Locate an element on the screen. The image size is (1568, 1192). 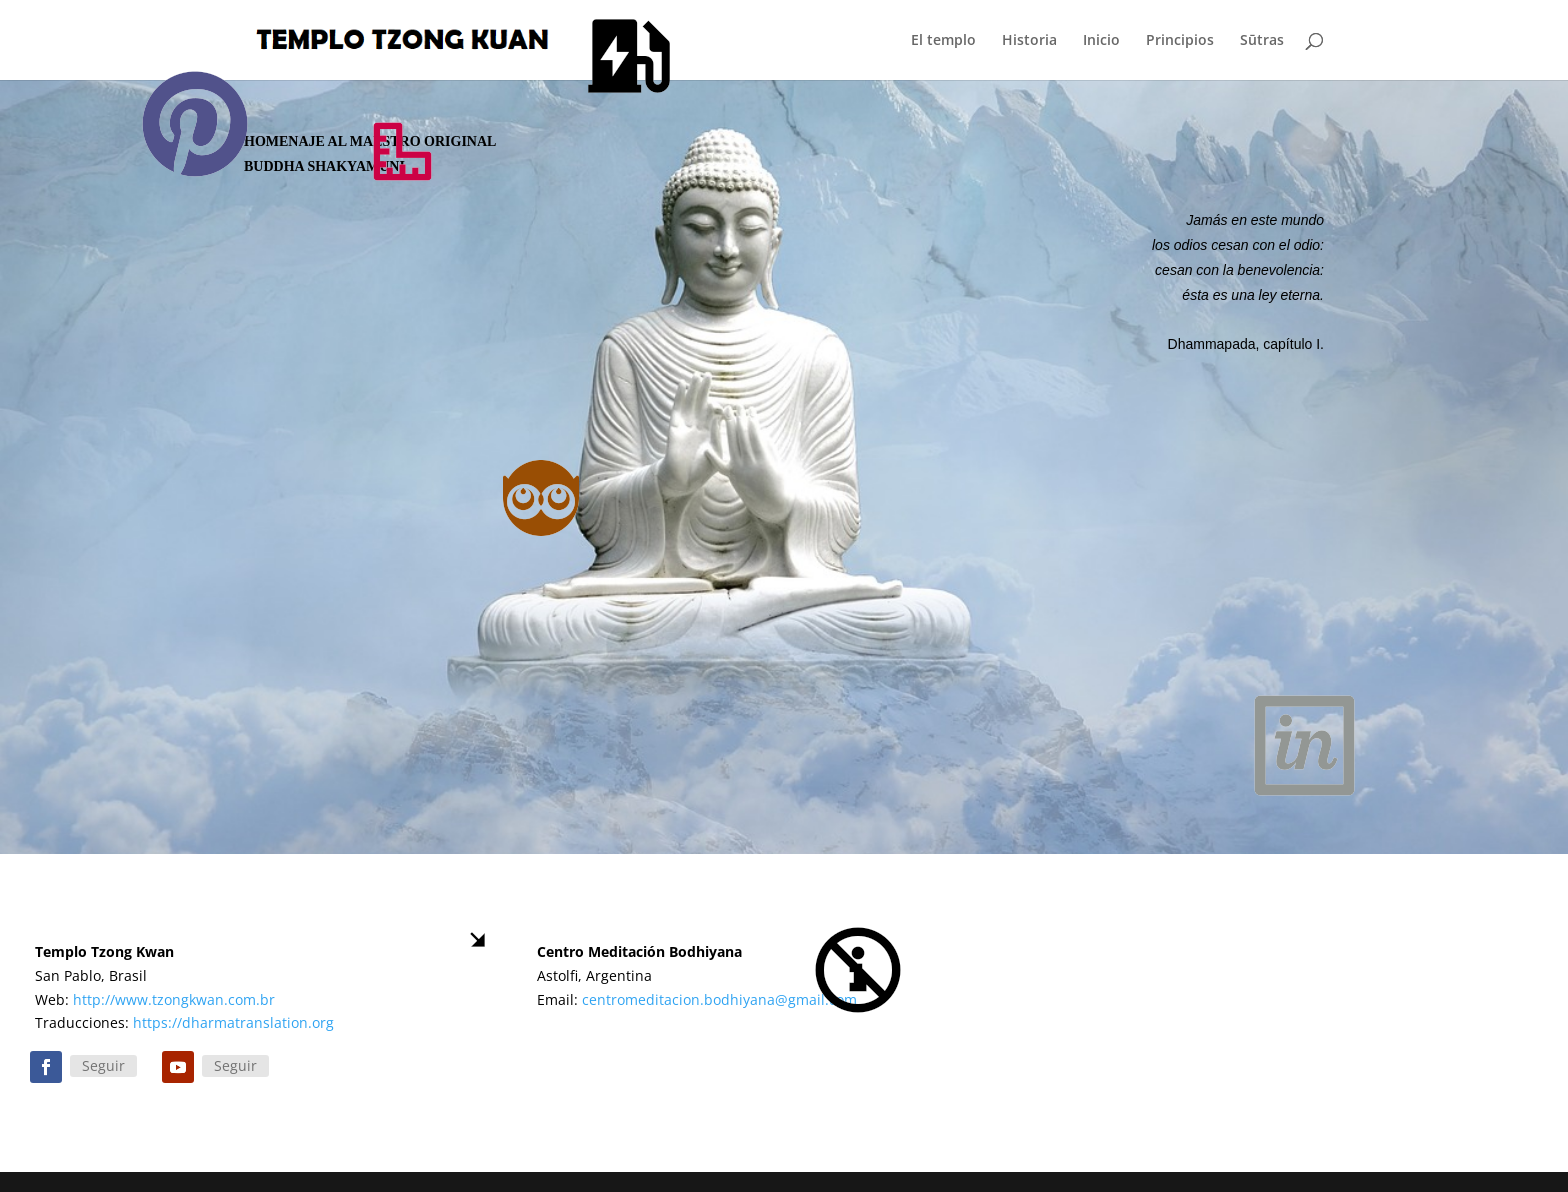
find nearby EV charging stations is located at coordinates (629, 56).